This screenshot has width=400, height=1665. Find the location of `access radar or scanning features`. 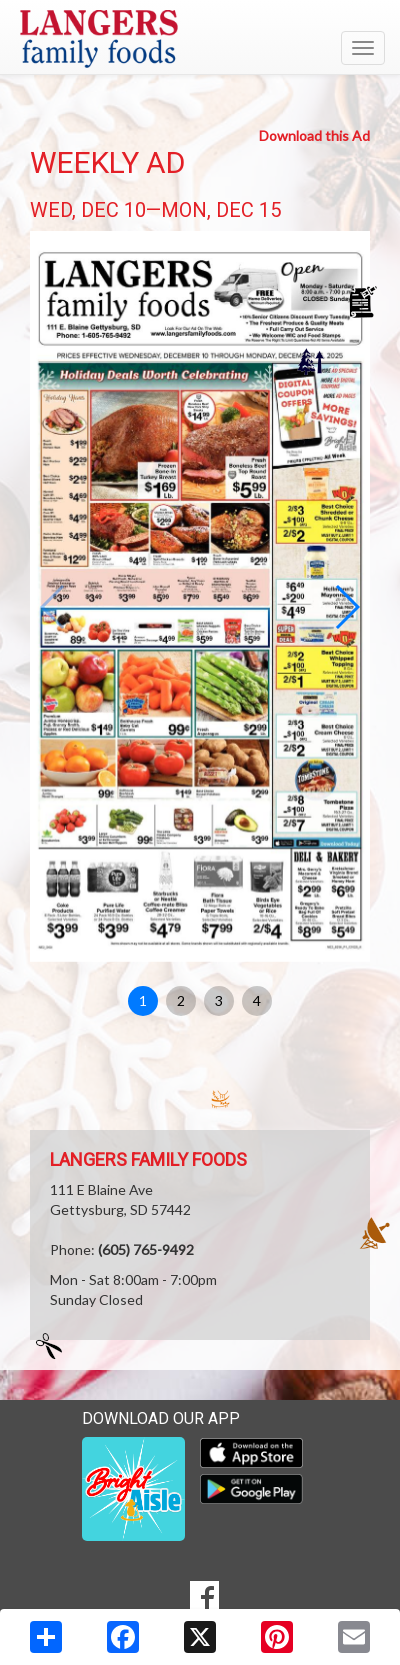

access radar or scanning features is located at coordinates (373, 1232).